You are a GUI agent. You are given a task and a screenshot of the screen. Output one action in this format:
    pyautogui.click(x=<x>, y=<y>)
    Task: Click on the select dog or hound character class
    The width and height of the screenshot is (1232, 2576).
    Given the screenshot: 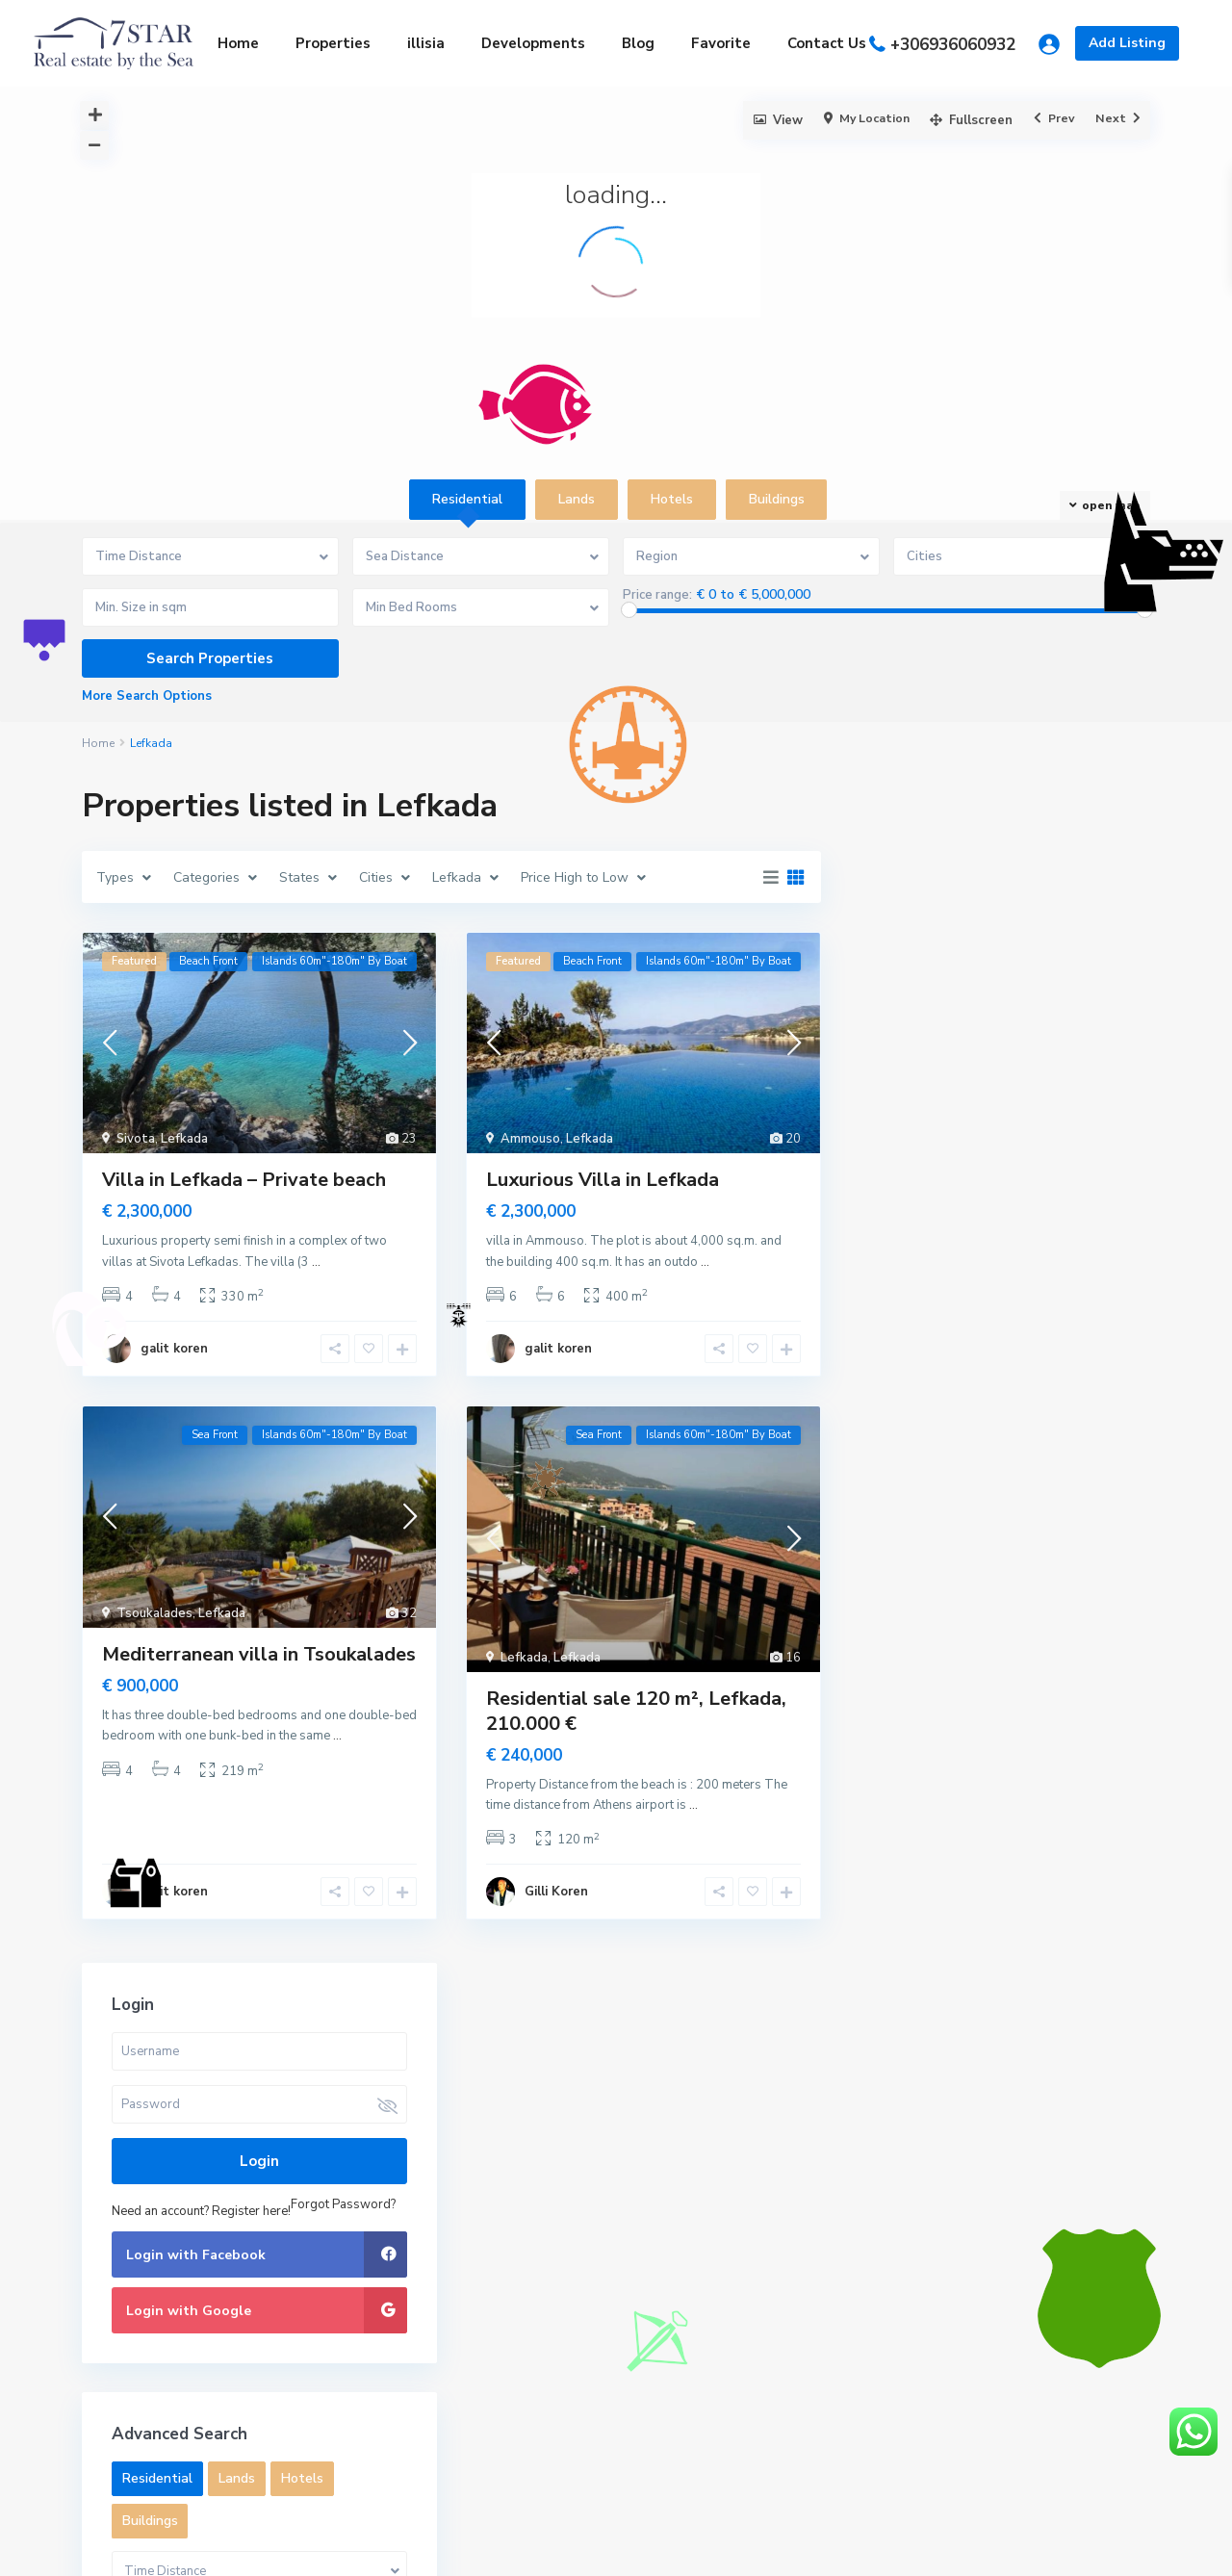 What is the action you would take?
    pyautogui.click(x=1164, y=552)
    